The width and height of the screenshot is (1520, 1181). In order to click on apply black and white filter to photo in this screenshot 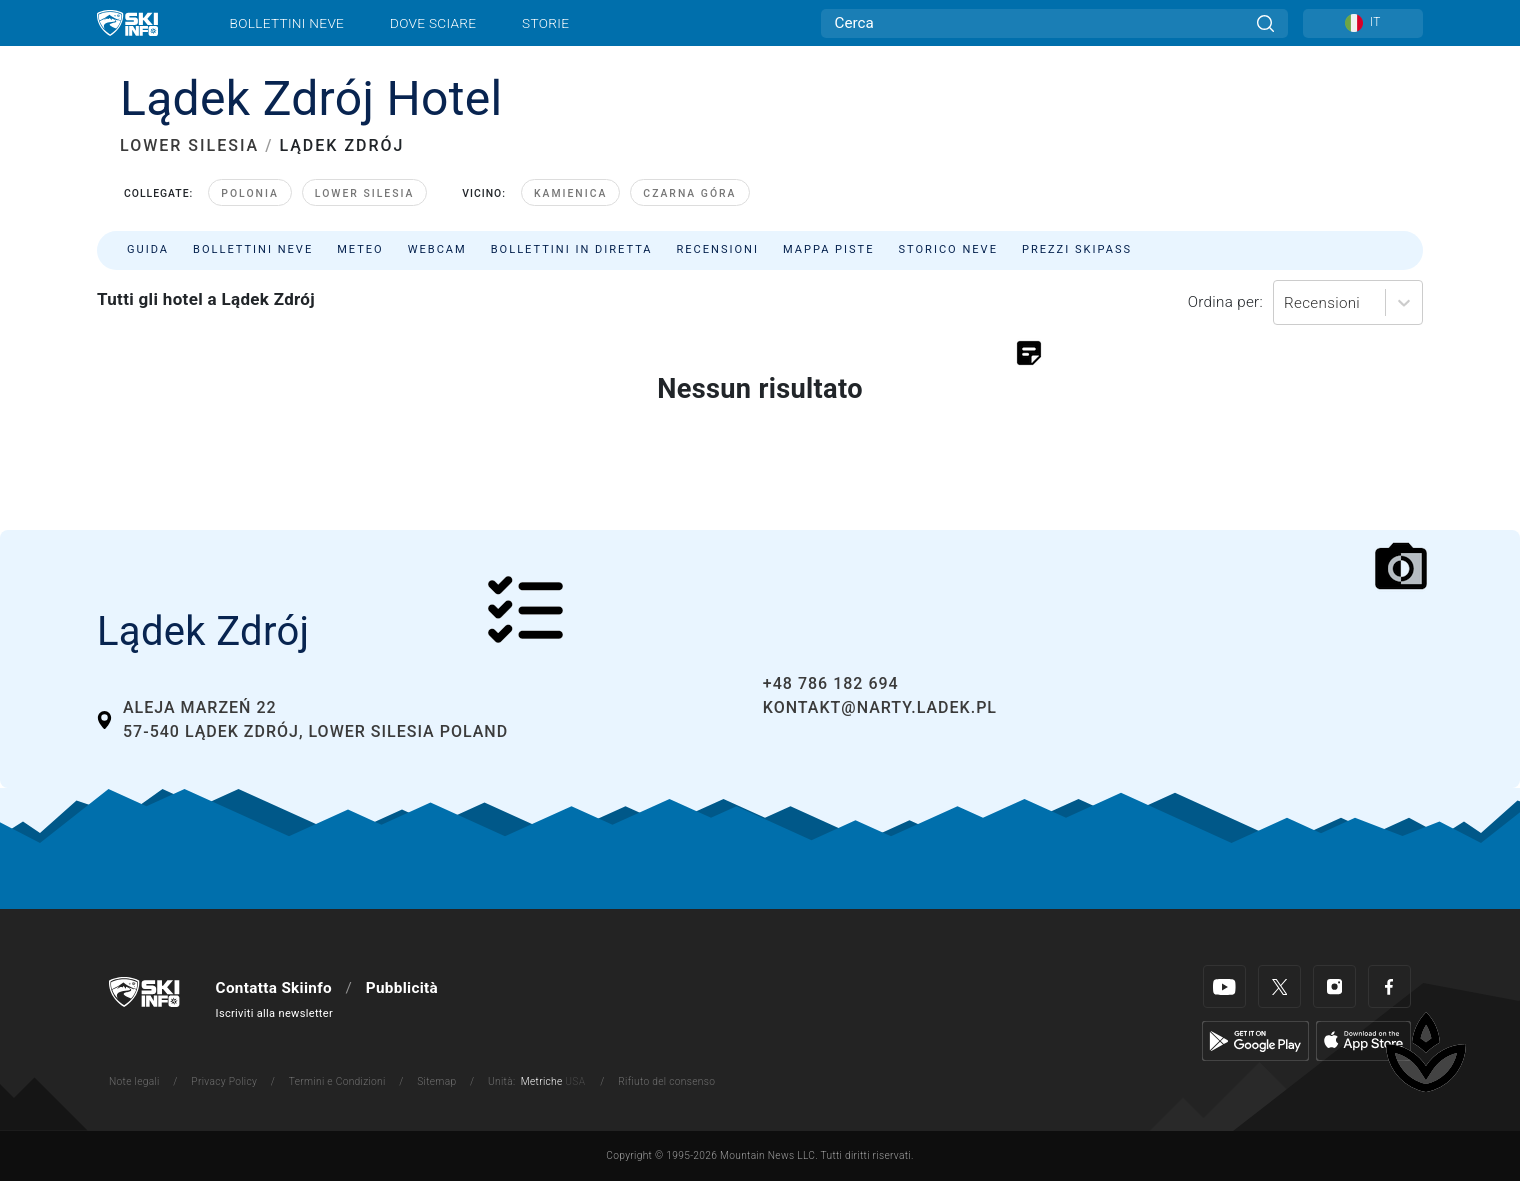, I will do `click(1401, 566)`.